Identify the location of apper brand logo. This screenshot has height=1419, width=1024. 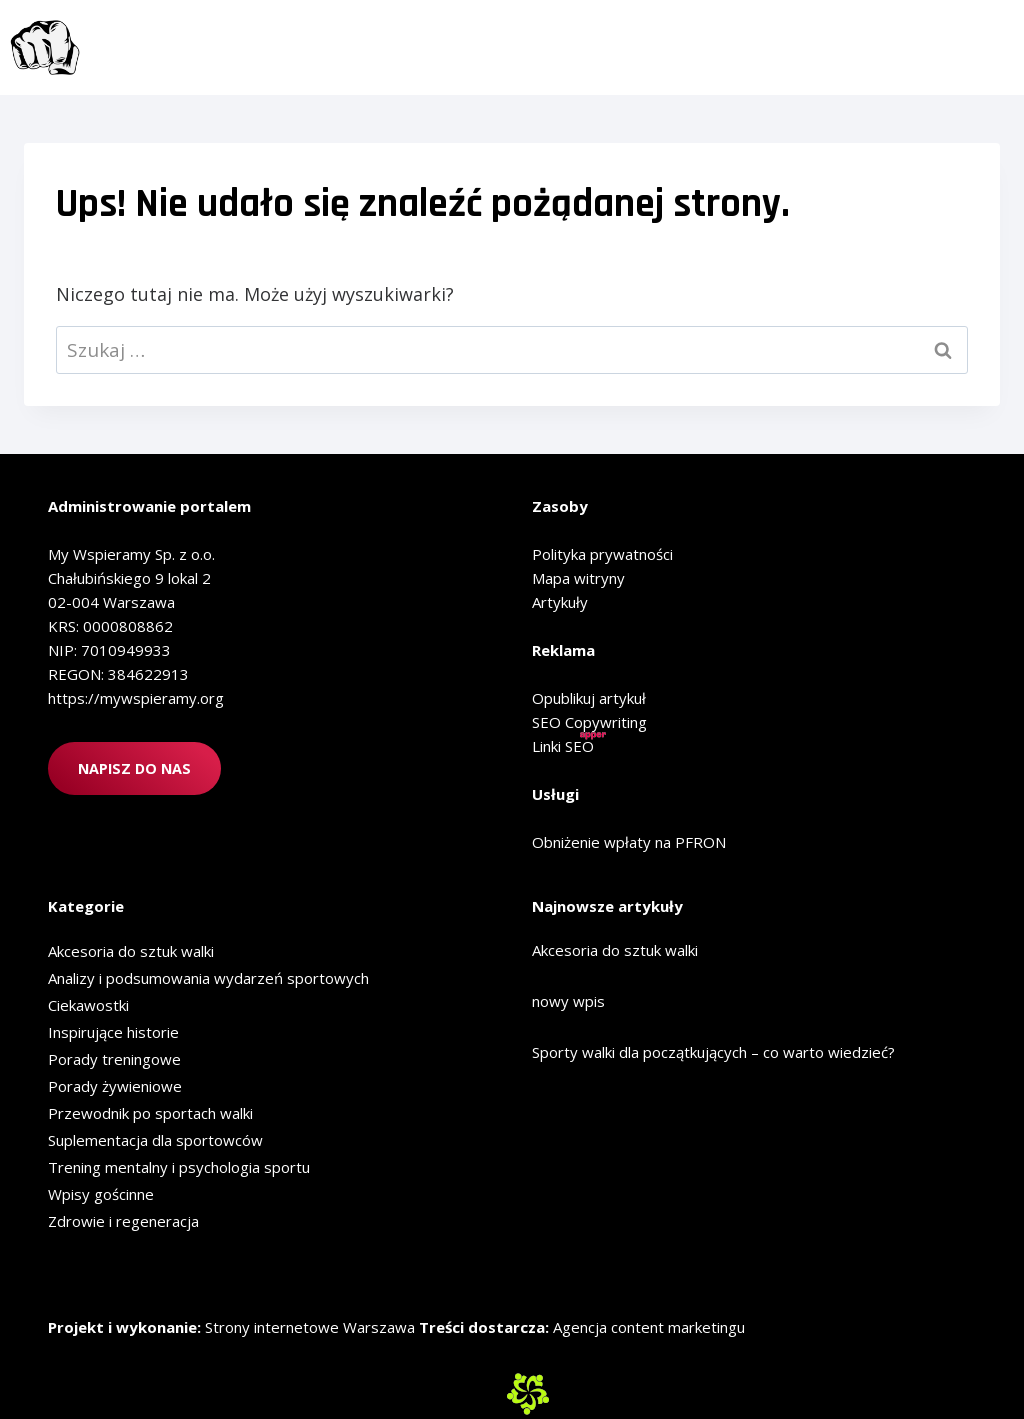
(593, 735).